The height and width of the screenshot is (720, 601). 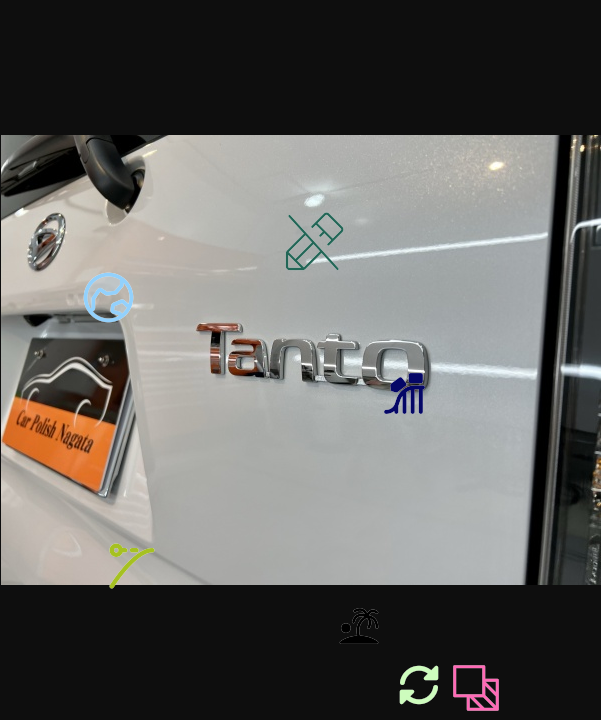 What do you see at coordinates (404, 393) in the screenshot?
I see `access theme park or amusement park information` at bounding box center [404, 393].